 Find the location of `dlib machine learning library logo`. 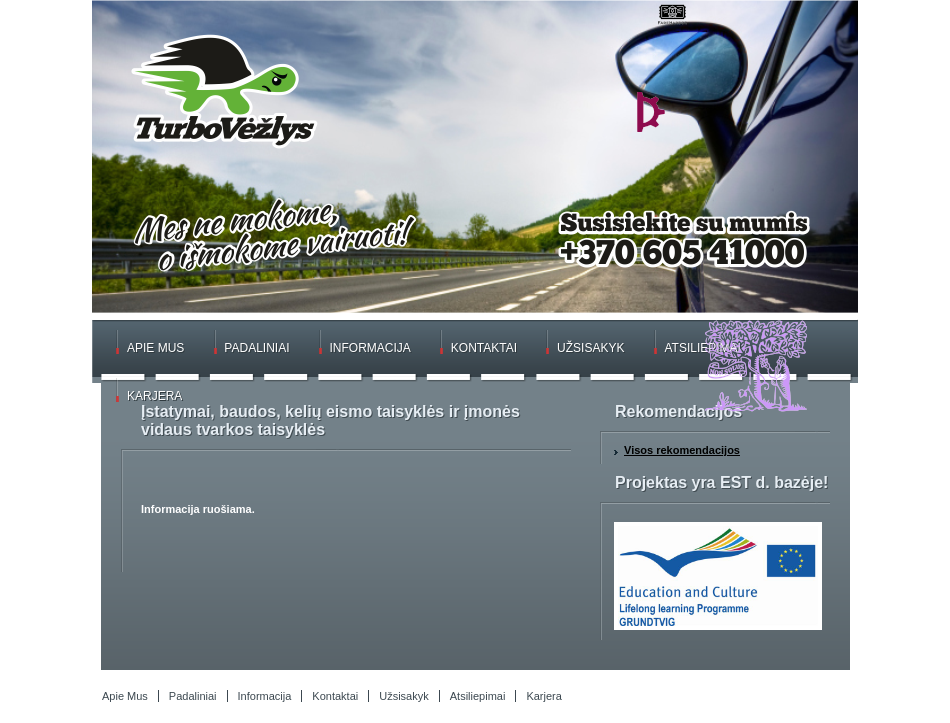

dlib machine learning library logo is located at coordinates (651, 112).